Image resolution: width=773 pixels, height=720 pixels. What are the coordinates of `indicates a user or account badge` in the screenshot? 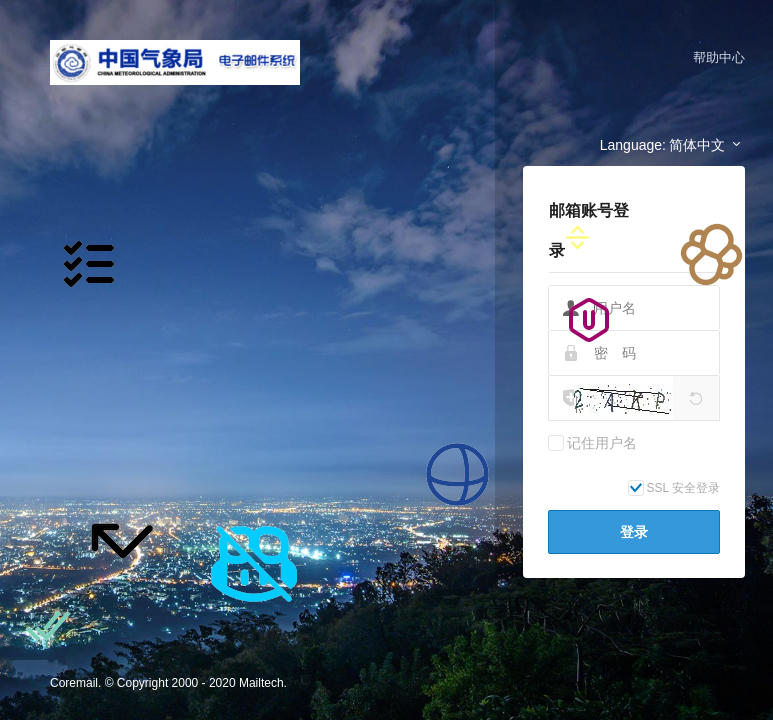 It's located at (589, 320).